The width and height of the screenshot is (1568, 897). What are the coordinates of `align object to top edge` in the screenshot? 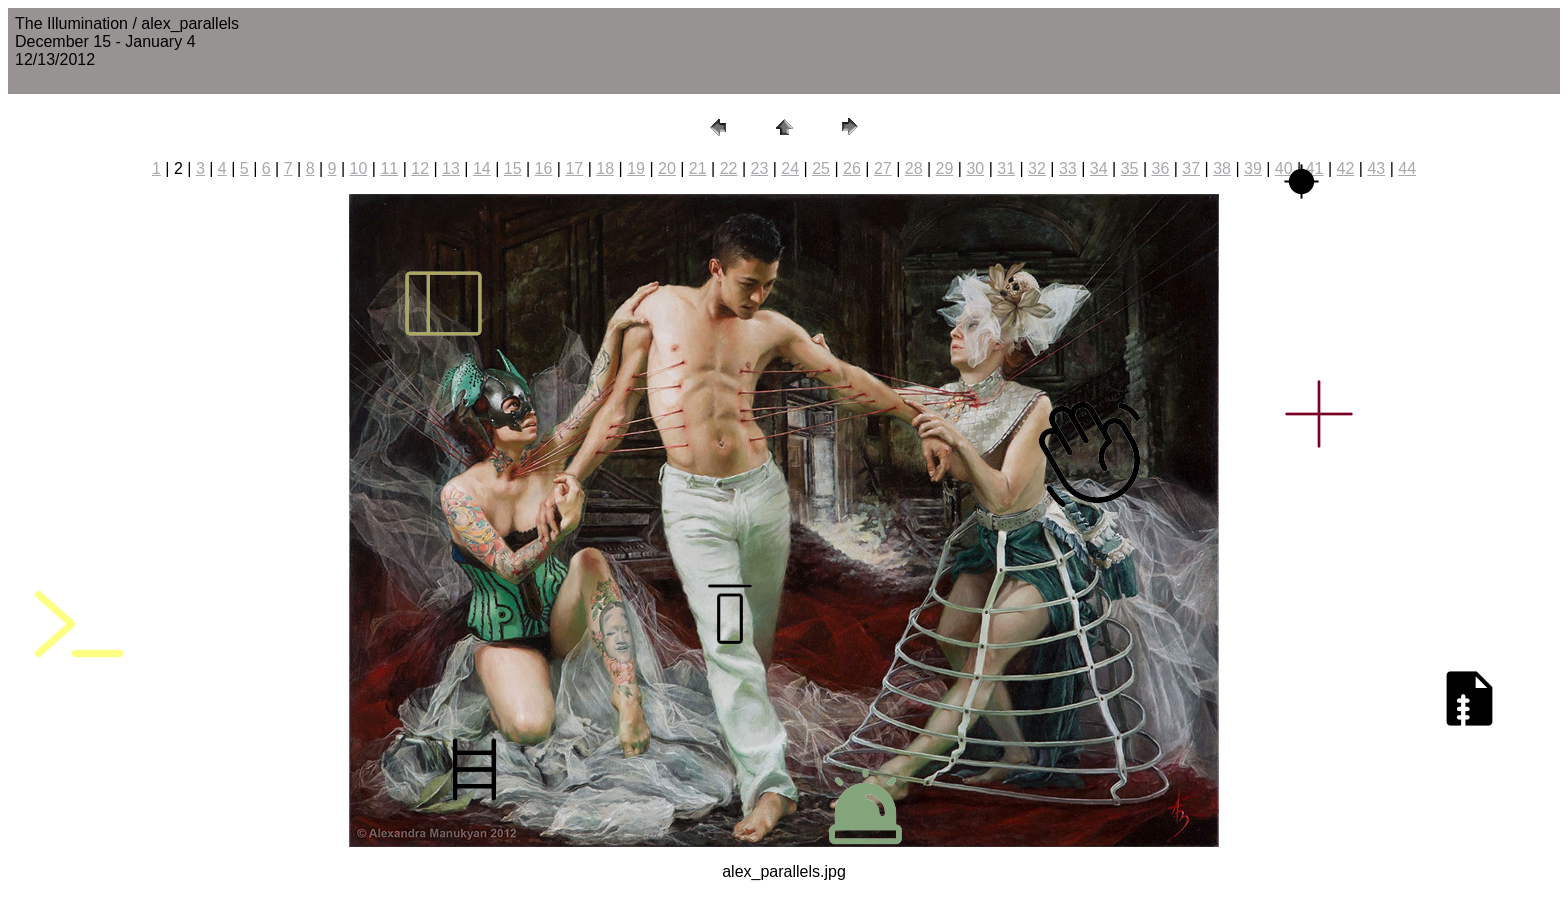 It's located at (730, 613).